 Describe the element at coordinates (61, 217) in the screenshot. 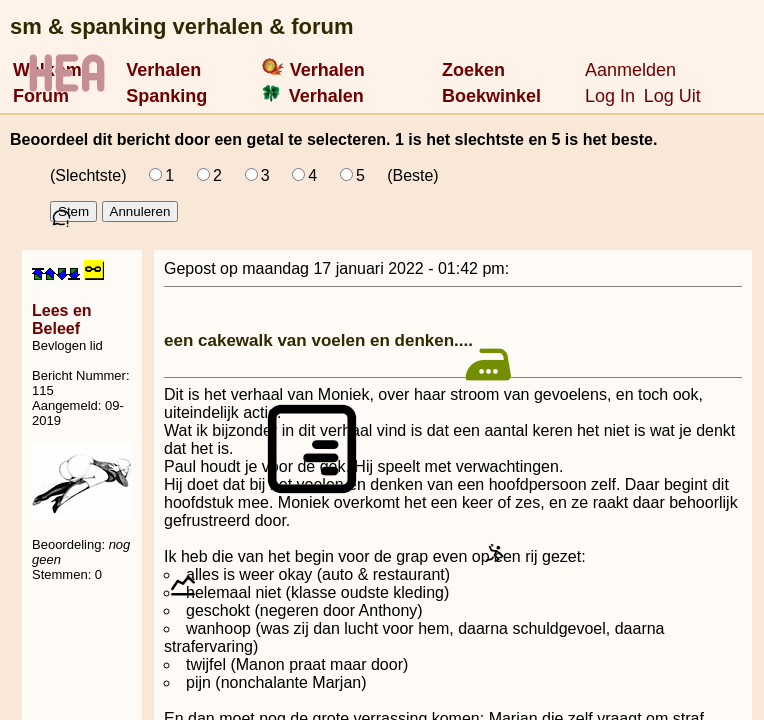

I see `indicates an urgent or important message` at that location.